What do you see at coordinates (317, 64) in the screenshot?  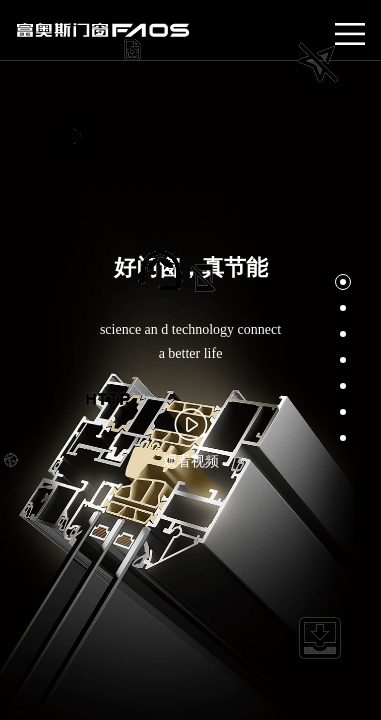 I see `location sharing is disabled` at bounding box center [317, 64].